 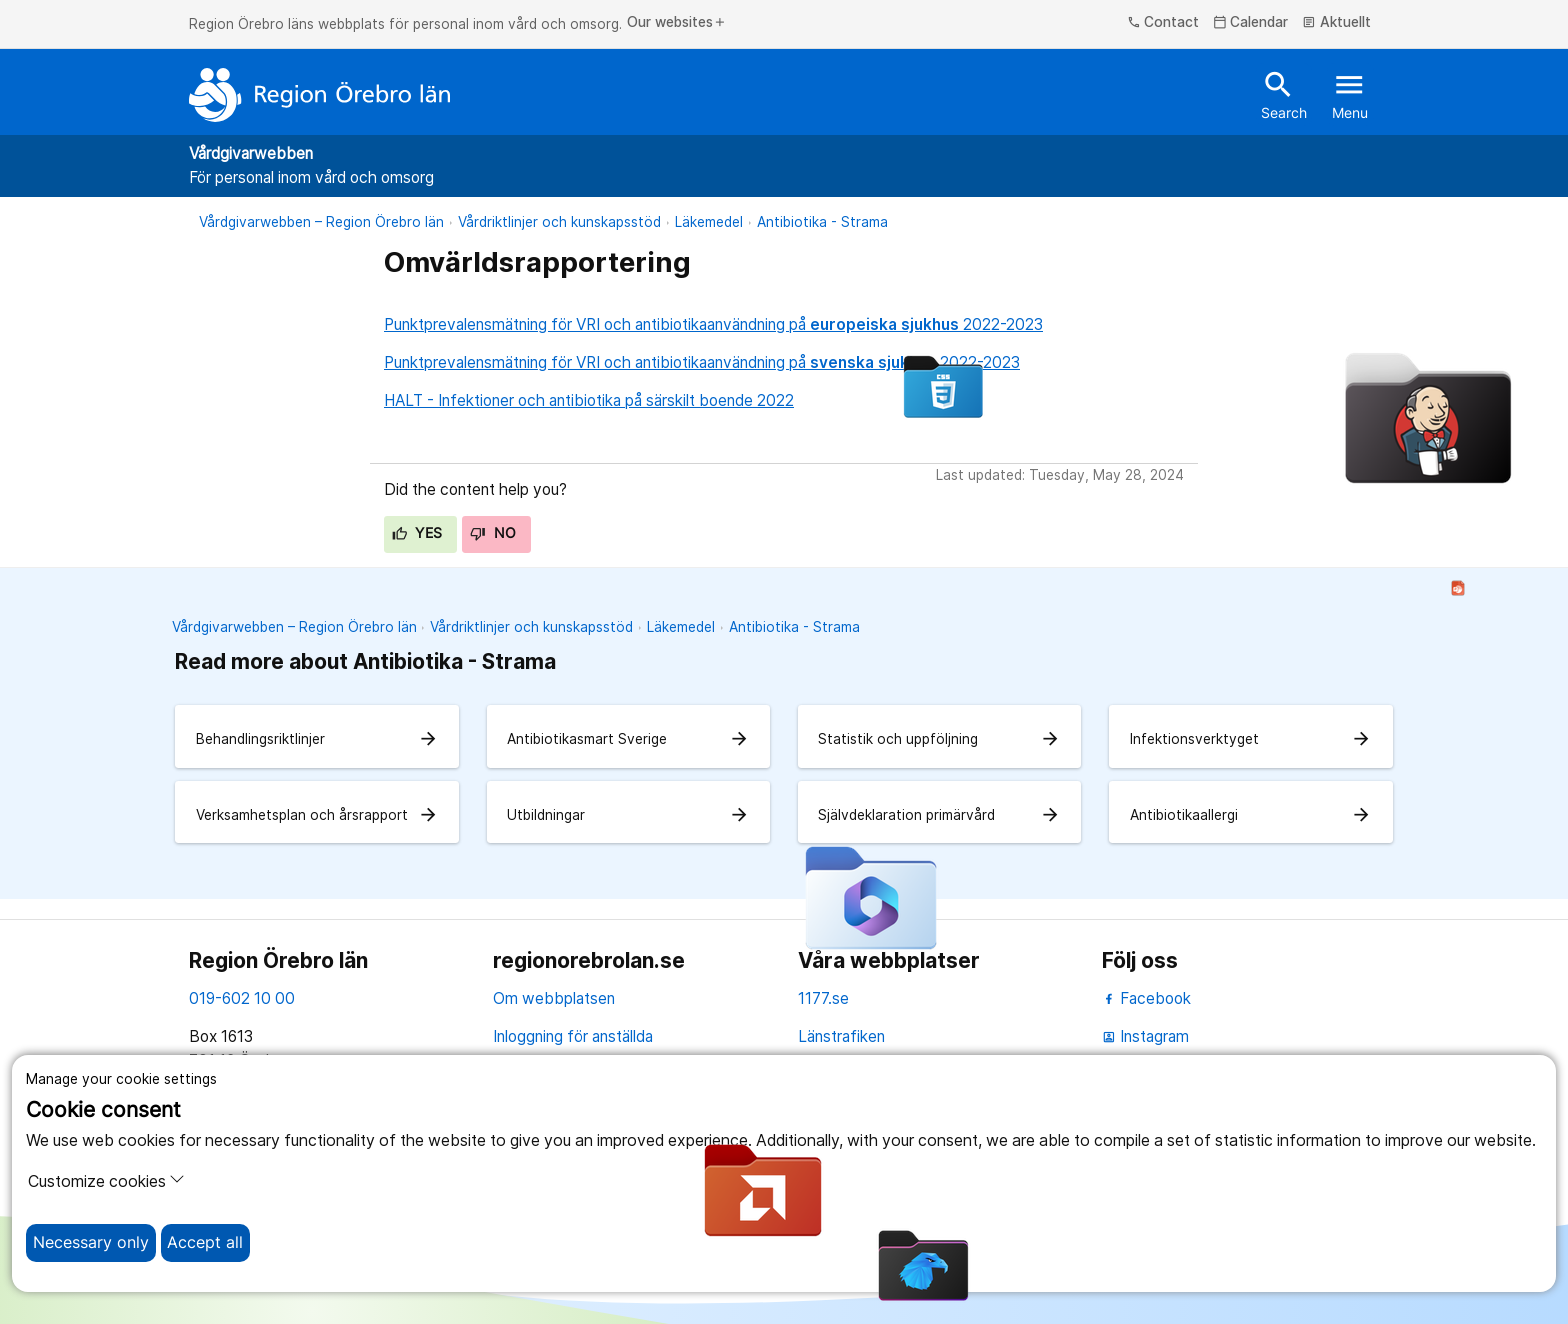 What do you see at coordinates (1458, 588) in the screenshot?
I see `a Microsoft PowerPoint file` at bounding box center [1458, 588].